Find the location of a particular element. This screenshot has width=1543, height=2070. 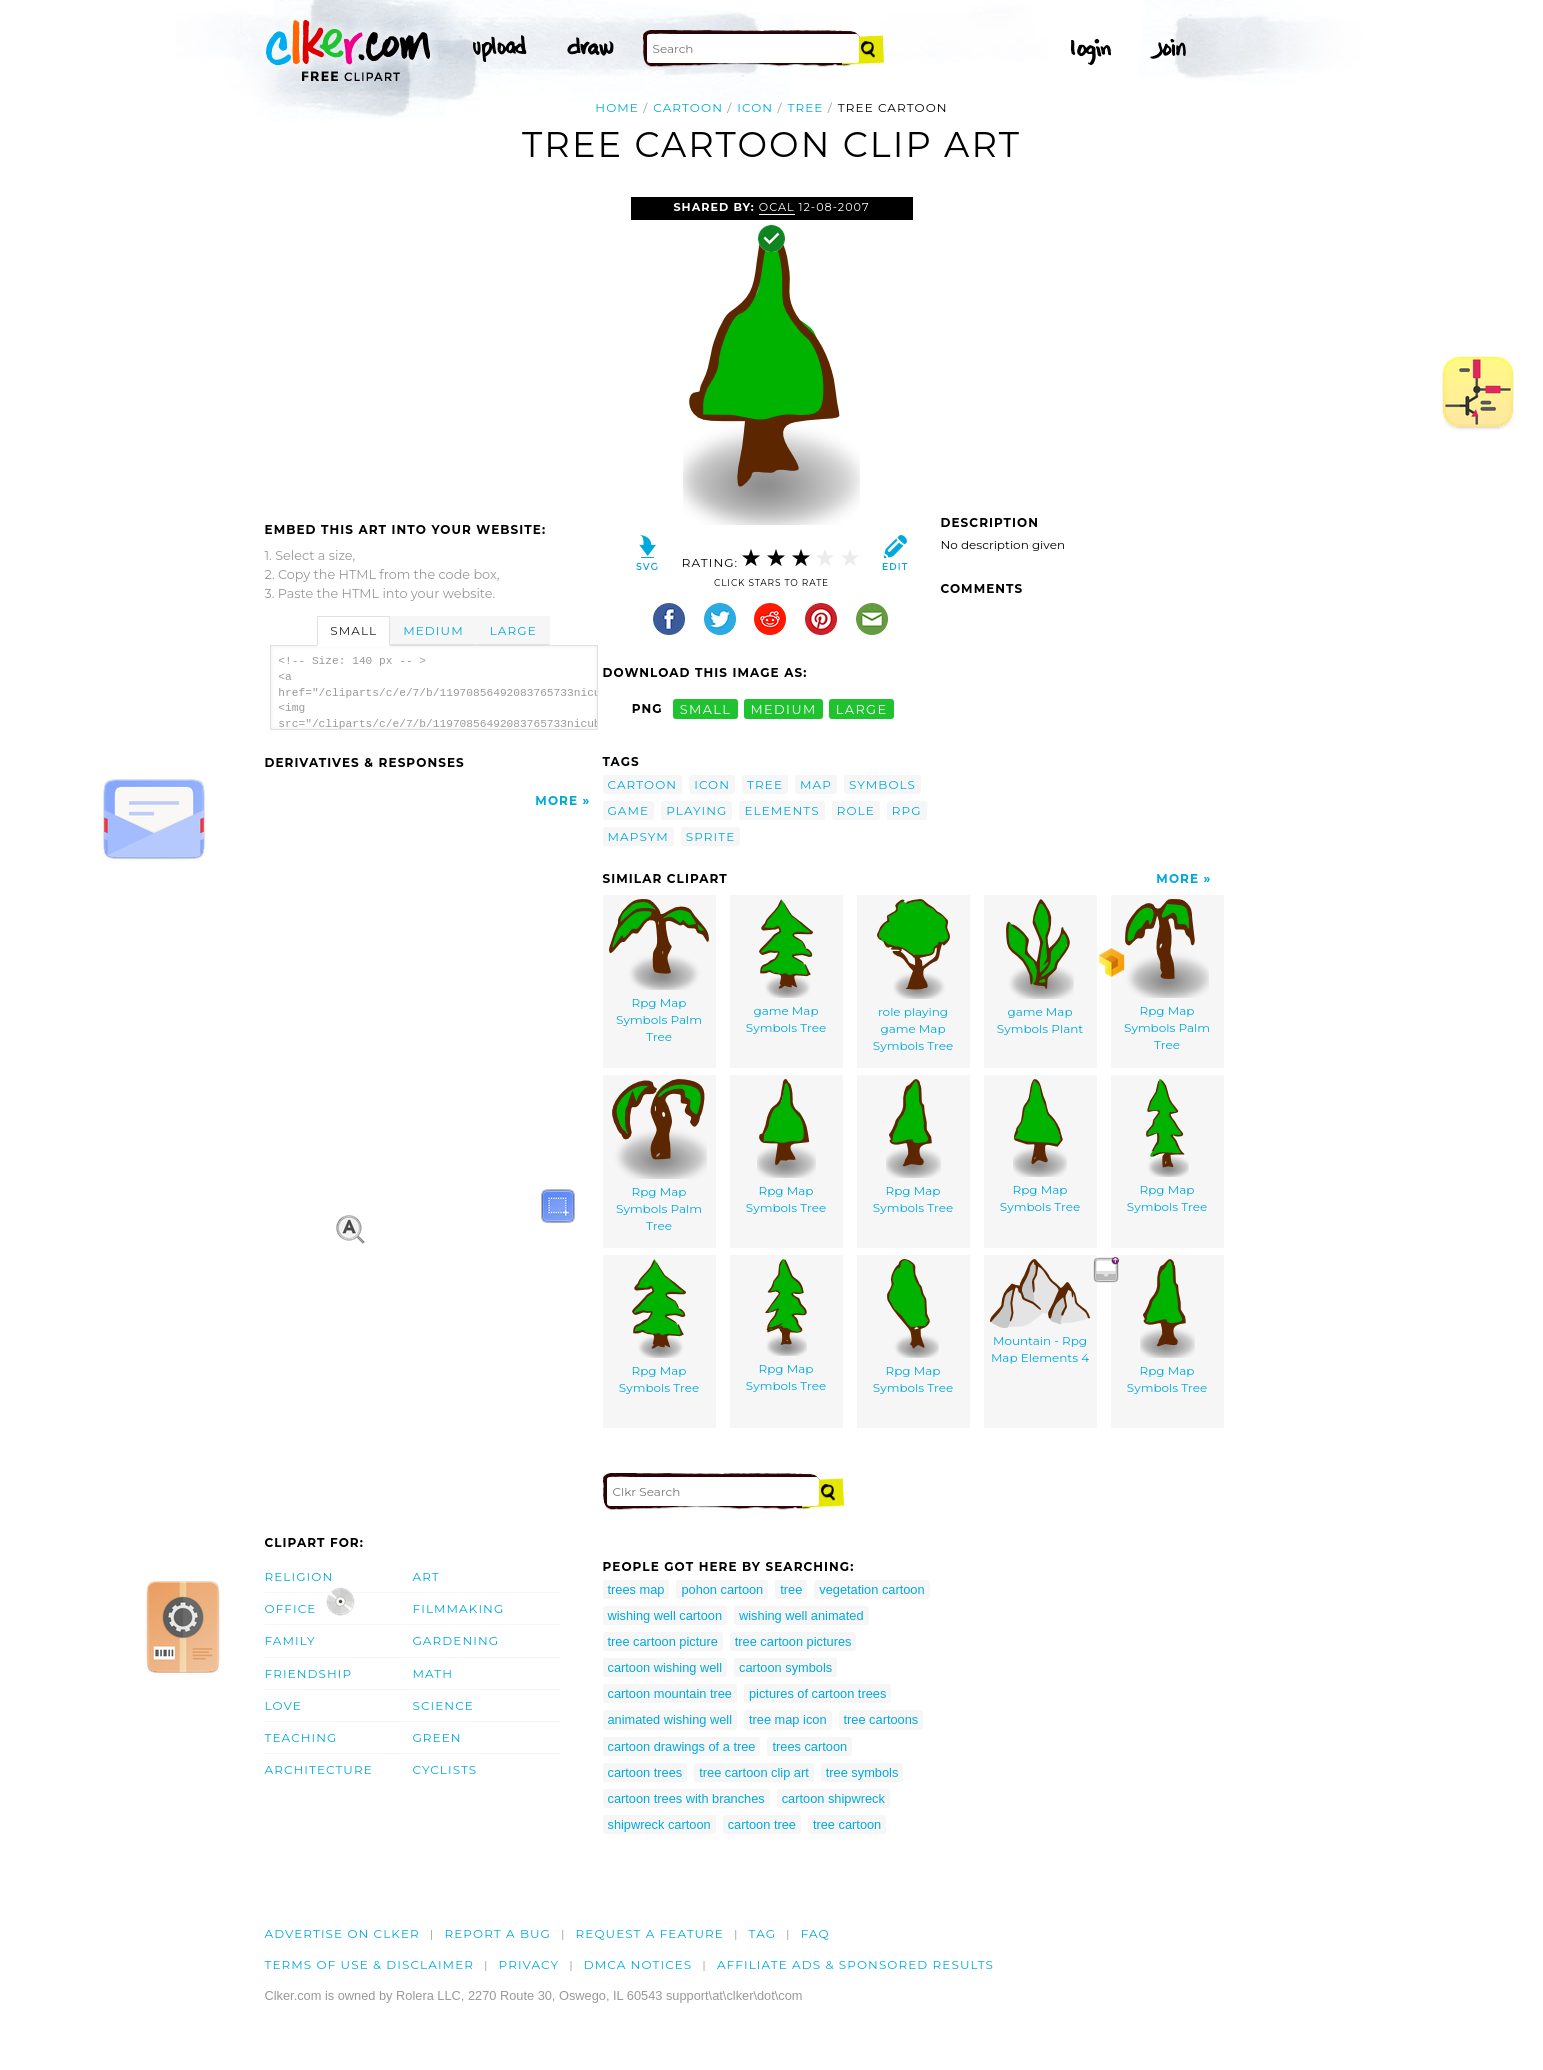

open email application is located at coordinates (154, 819).